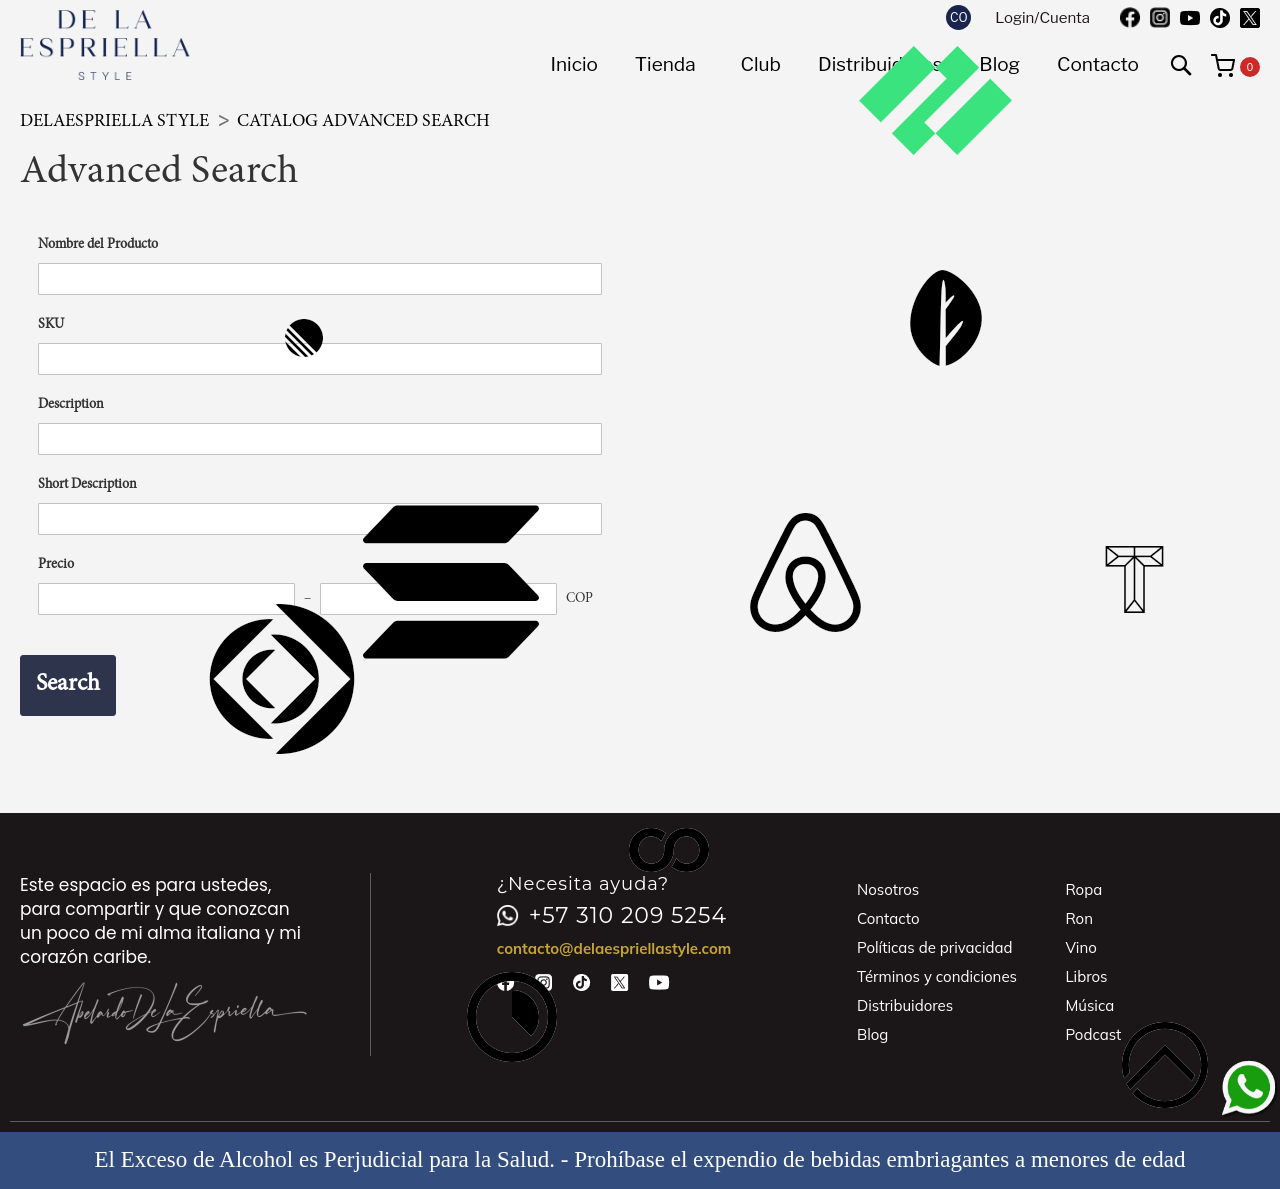 The height and width of the screenshot is (1189, 1280). What do you see at coordinates (935, 100) in the screenshot?
I see `palo alto networks company logo` at bounding box center [935, 100].